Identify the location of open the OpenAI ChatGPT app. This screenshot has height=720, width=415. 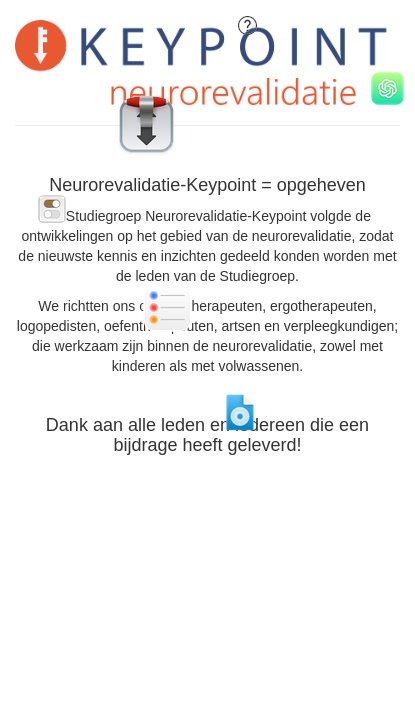
(387, 88).